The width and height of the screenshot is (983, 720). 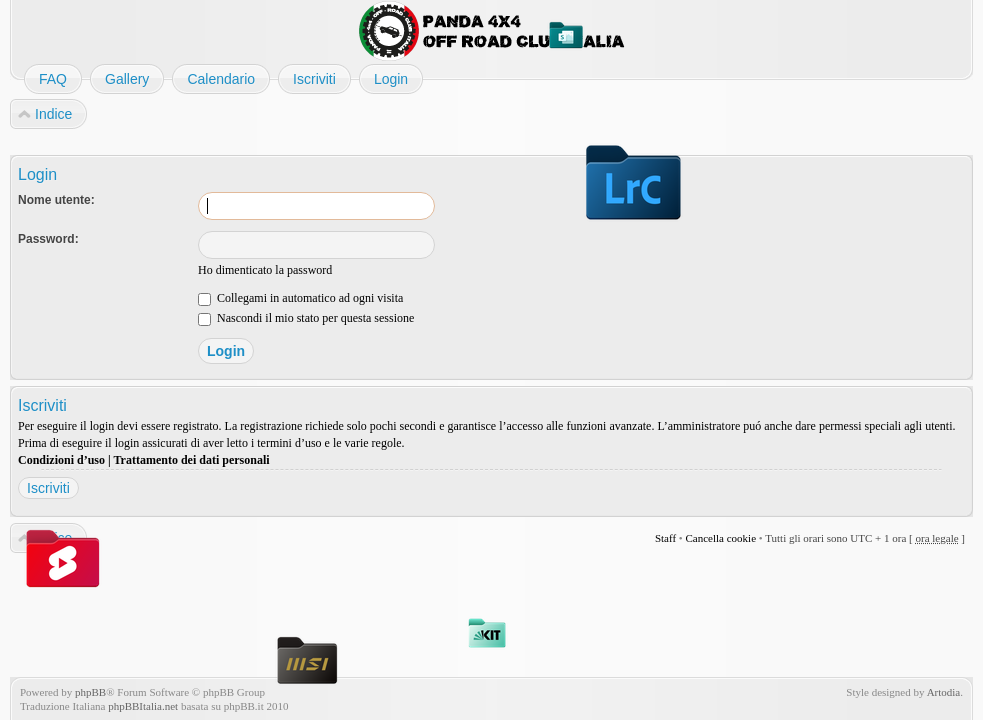 I want to click on open KIT (Karlsruhe Institute of Technology) project folder, so click(x=487, y=634).